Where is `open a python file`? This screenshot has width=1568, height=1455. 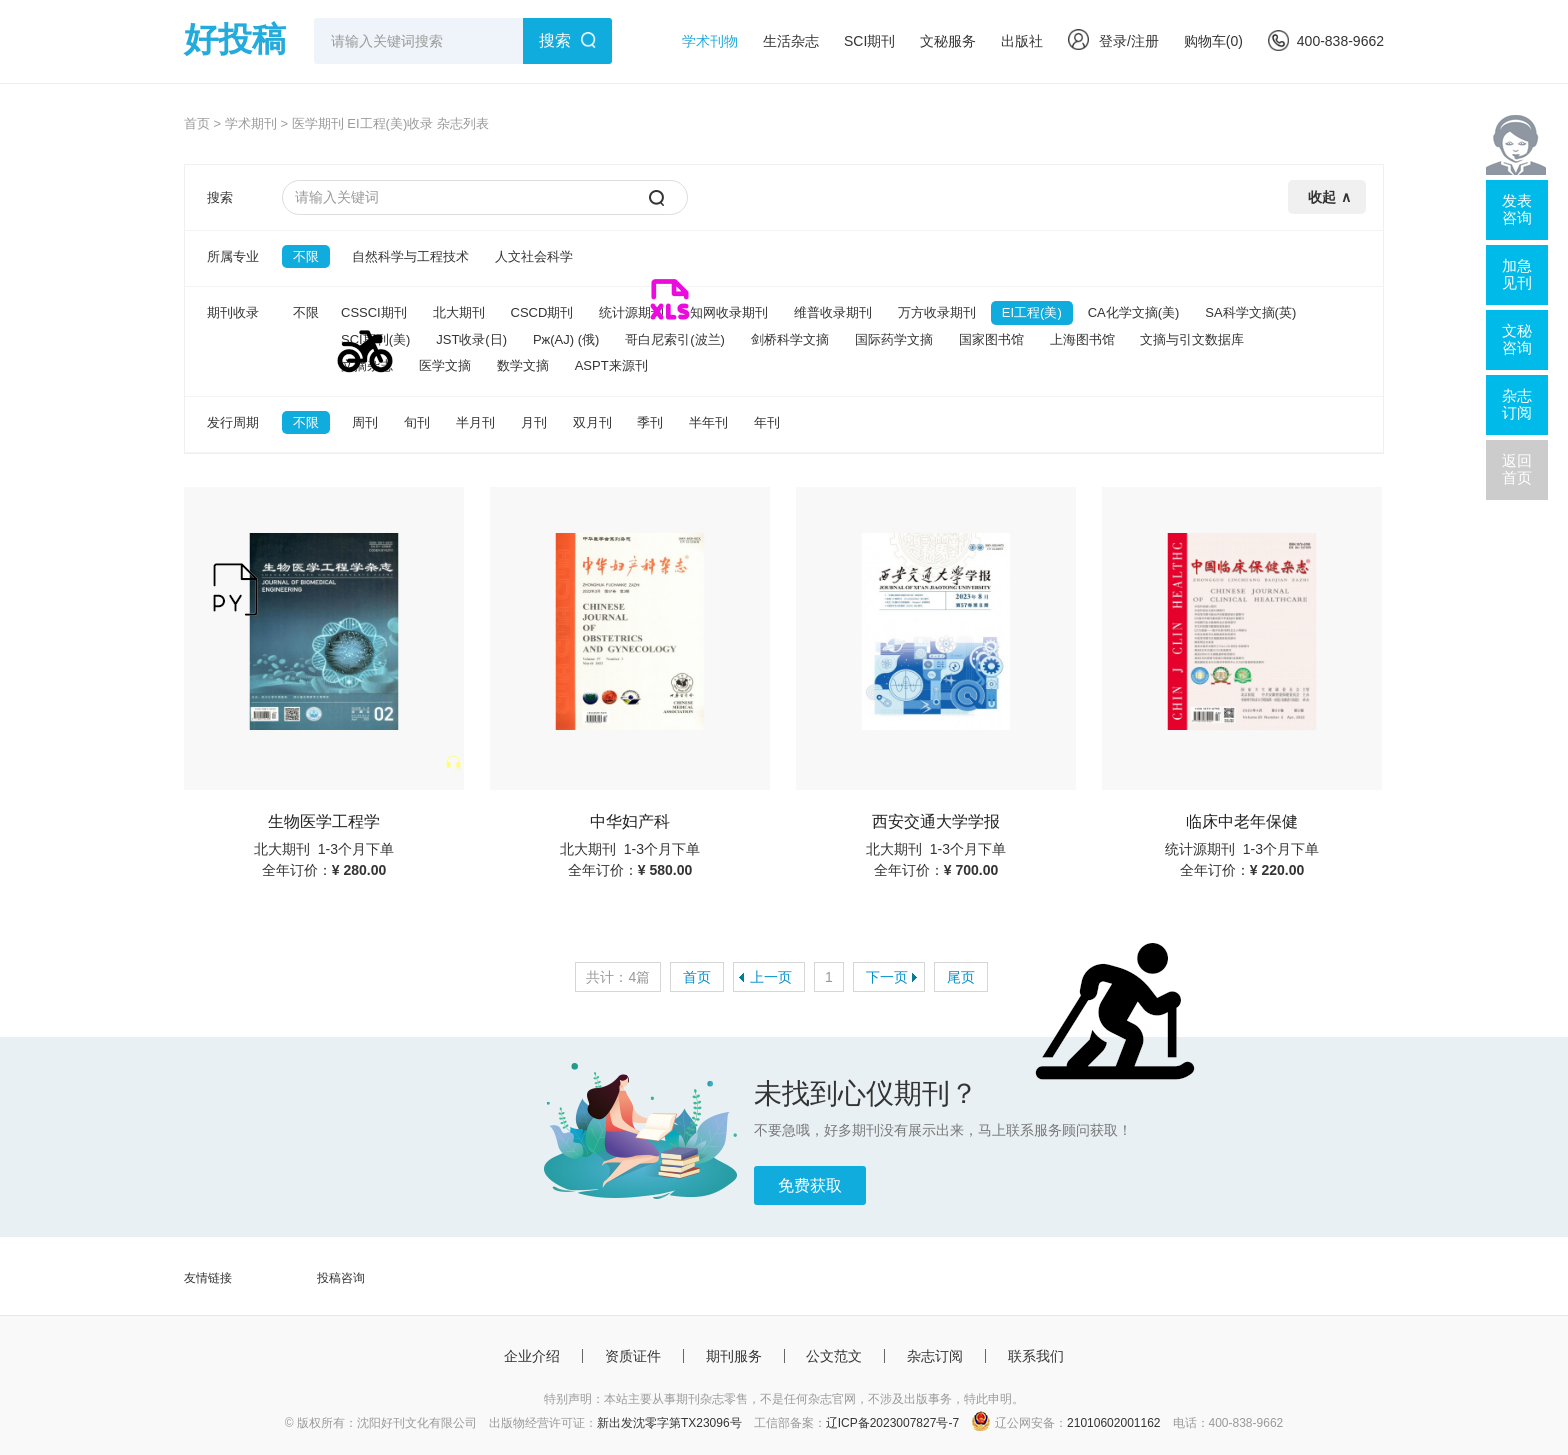 open a python file is located at coordinates (235, 589).